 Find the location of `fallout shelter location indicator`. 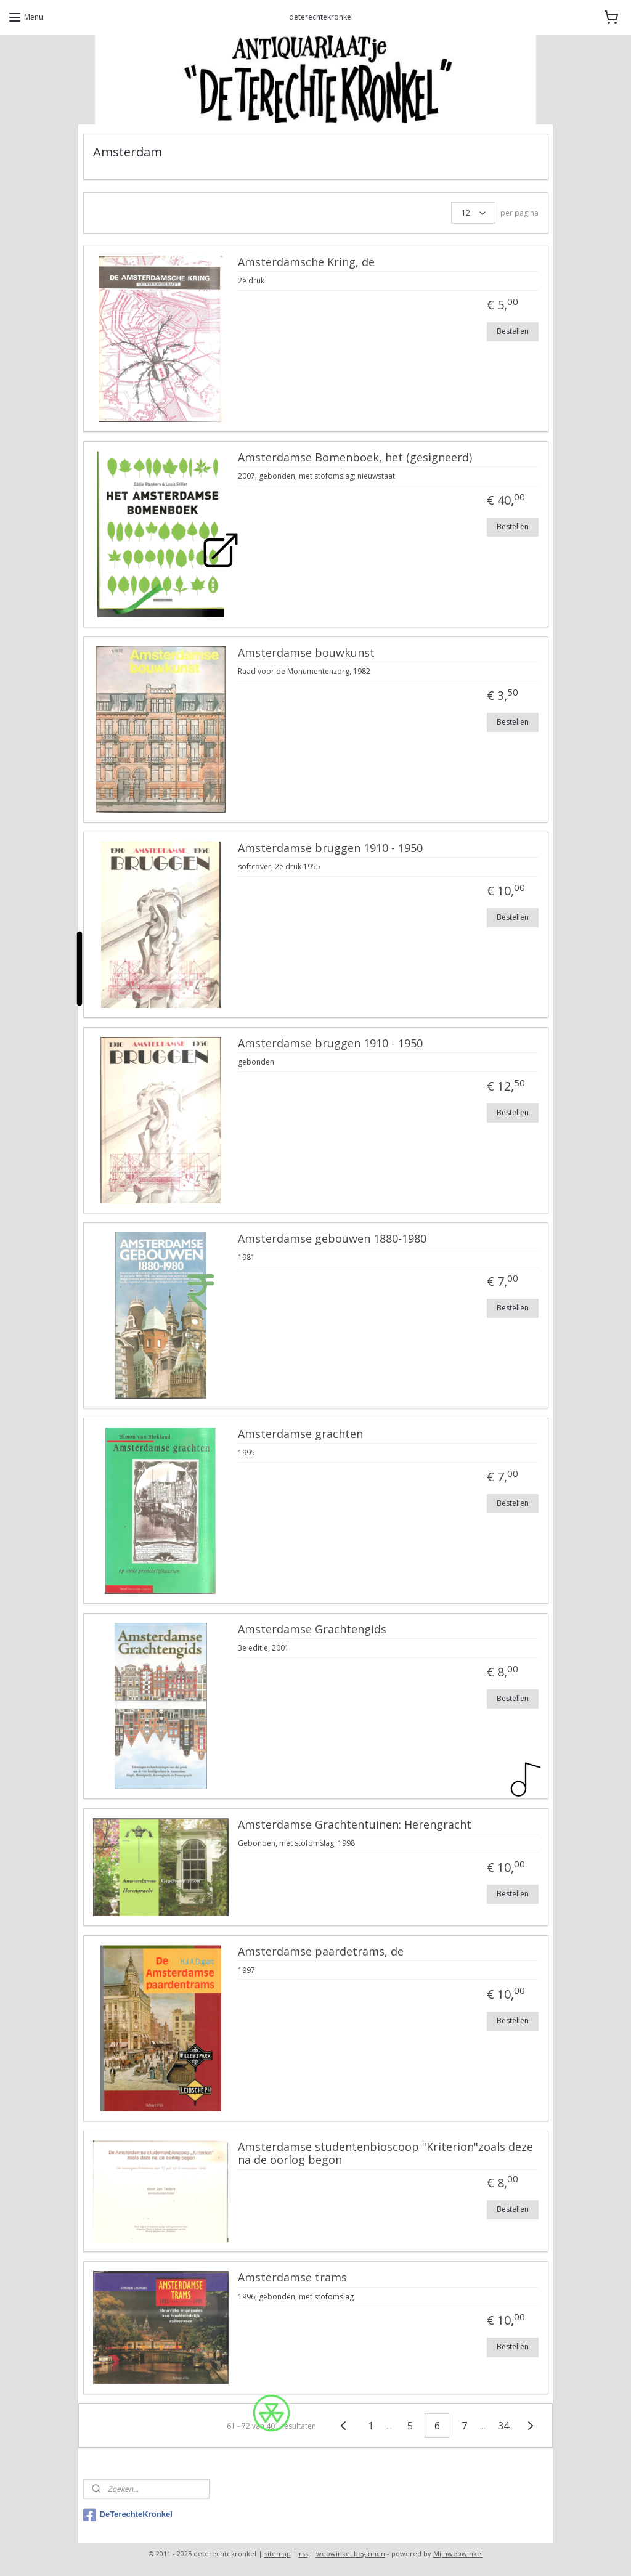

fallout shelter location indicator is located at coordinates (271, 2413).